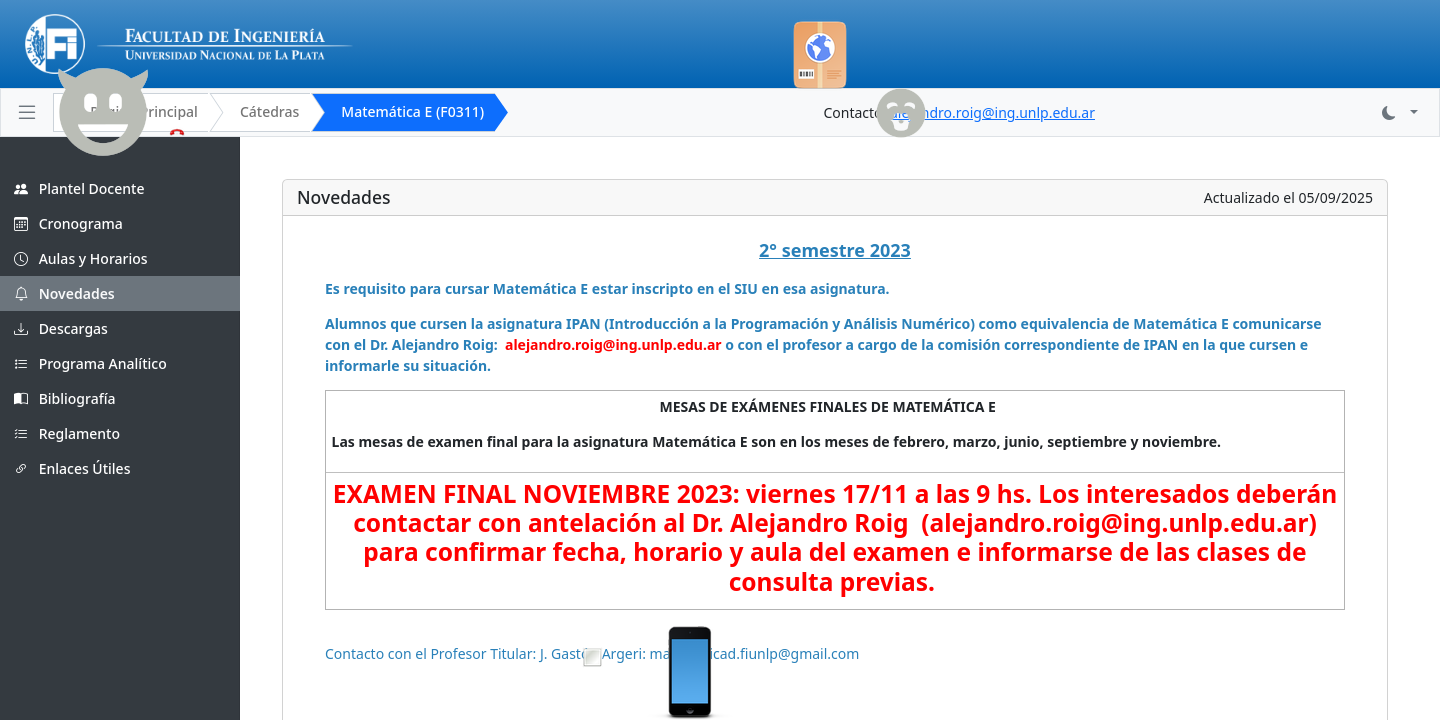 The width and height of the screenshot is (1440, 720). What do you see at coordinates (592, 657) in the screenshot?
I see `stop media playback` at bounding box center [592, 657].